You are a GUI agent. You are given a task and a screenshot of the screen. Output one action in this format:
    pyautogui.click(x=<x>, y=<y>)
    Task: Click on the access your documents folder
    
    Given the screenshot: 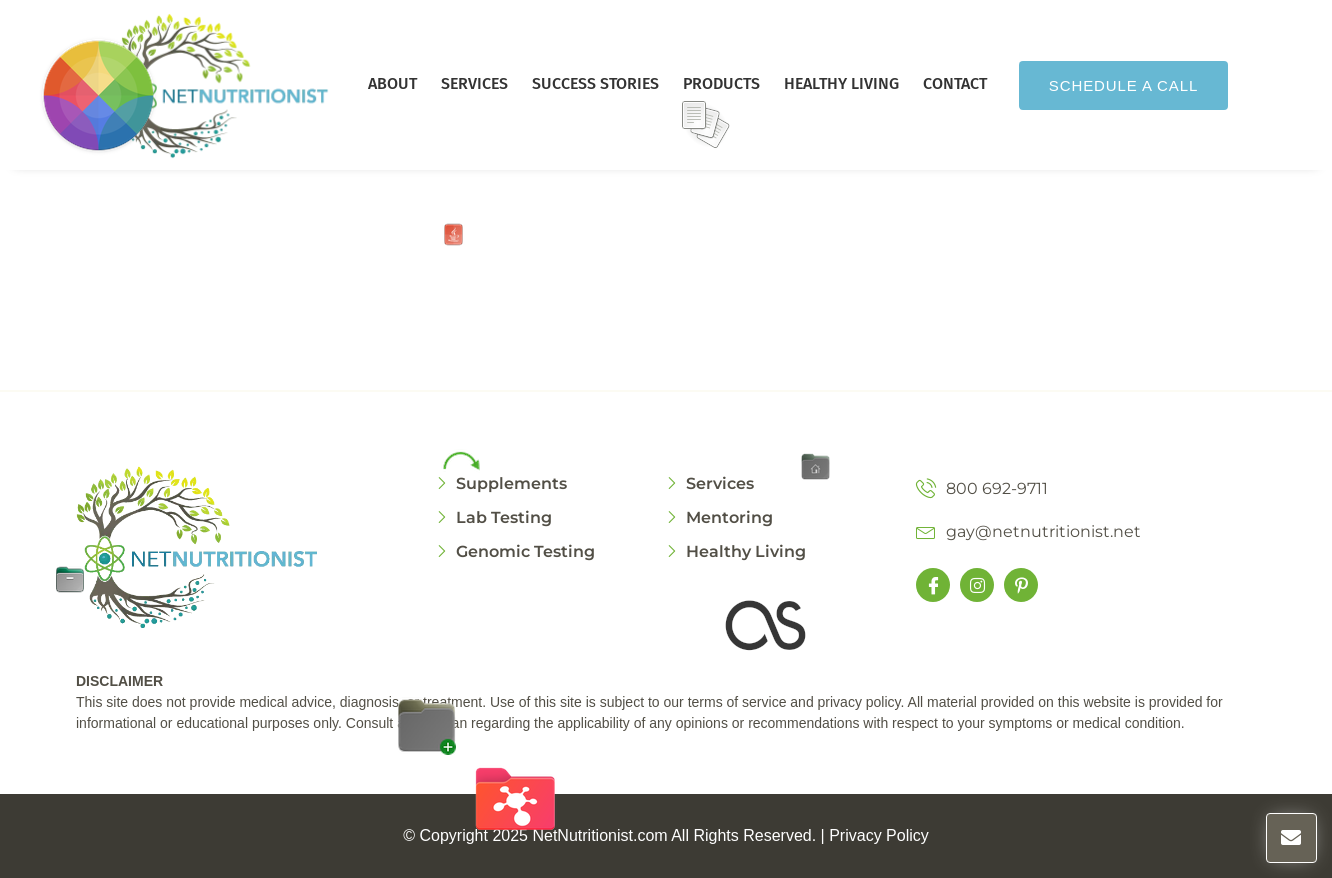 What is the action you would take?
    pyautogui.click(x=706, y=125)
    